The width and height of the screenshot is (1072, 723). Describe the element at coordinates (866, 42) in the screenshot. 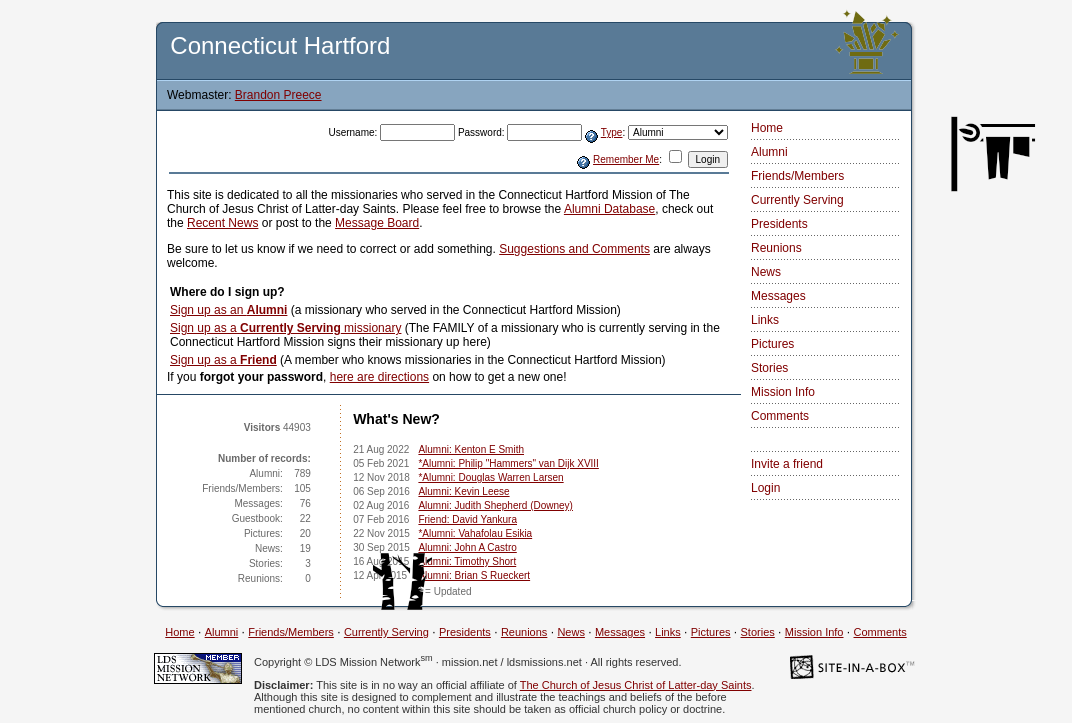

I see `access the crystal shrine location in-game` at that location.